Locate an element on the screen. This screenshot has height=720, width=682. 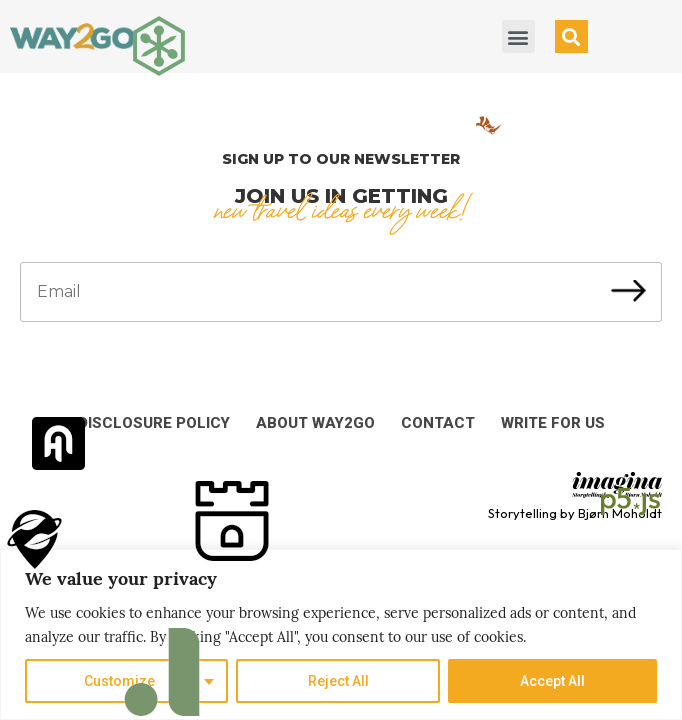
visit dunked portfolio website is located at coordinates (162, 672).